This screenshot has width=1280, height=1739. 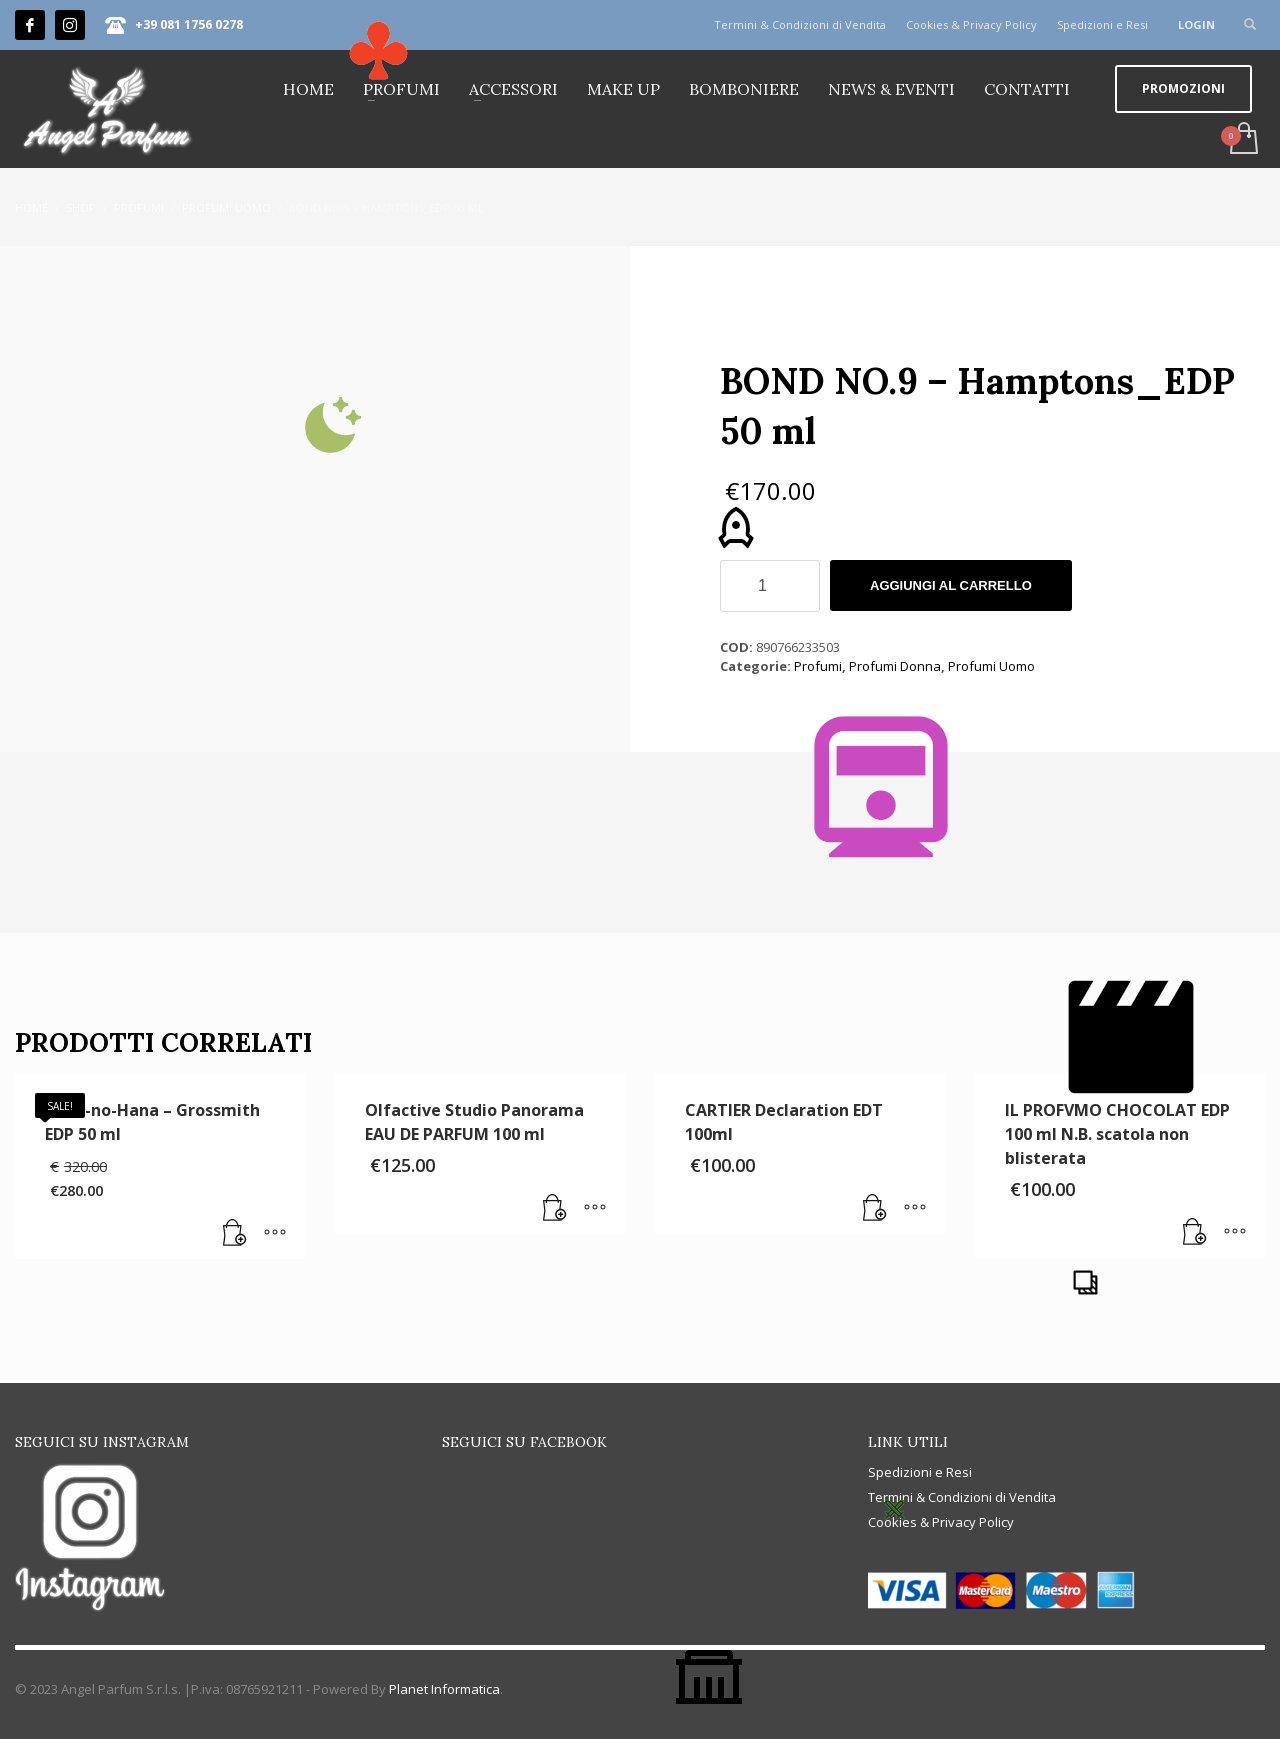 I want to click on apply shadow effect to selected element, so click(x=1085, y=1282).